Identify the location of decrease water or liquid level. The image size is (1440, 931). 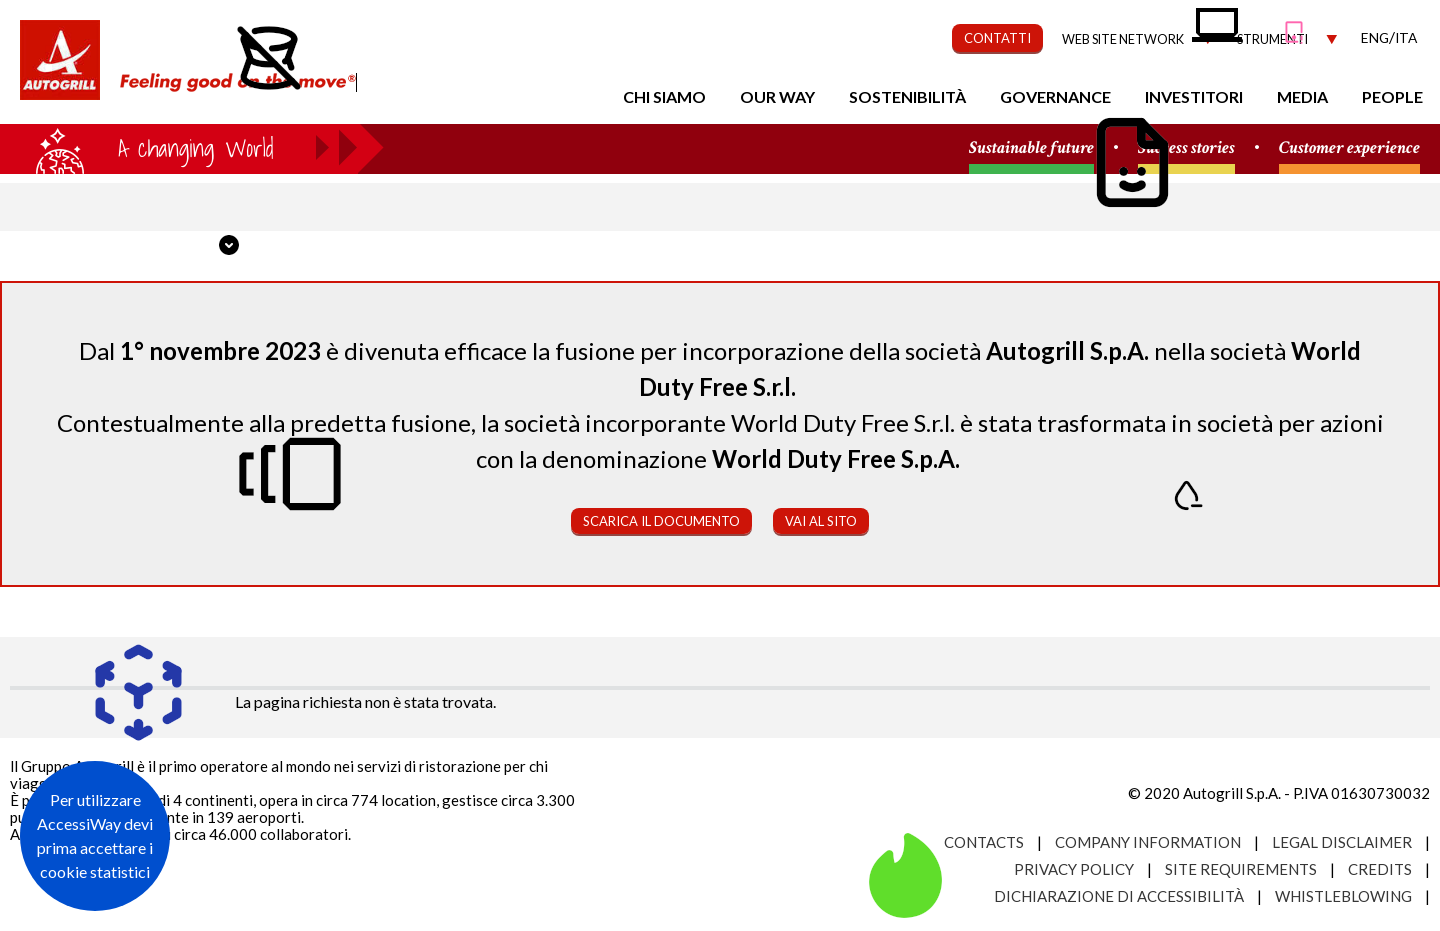
(1186, 495).